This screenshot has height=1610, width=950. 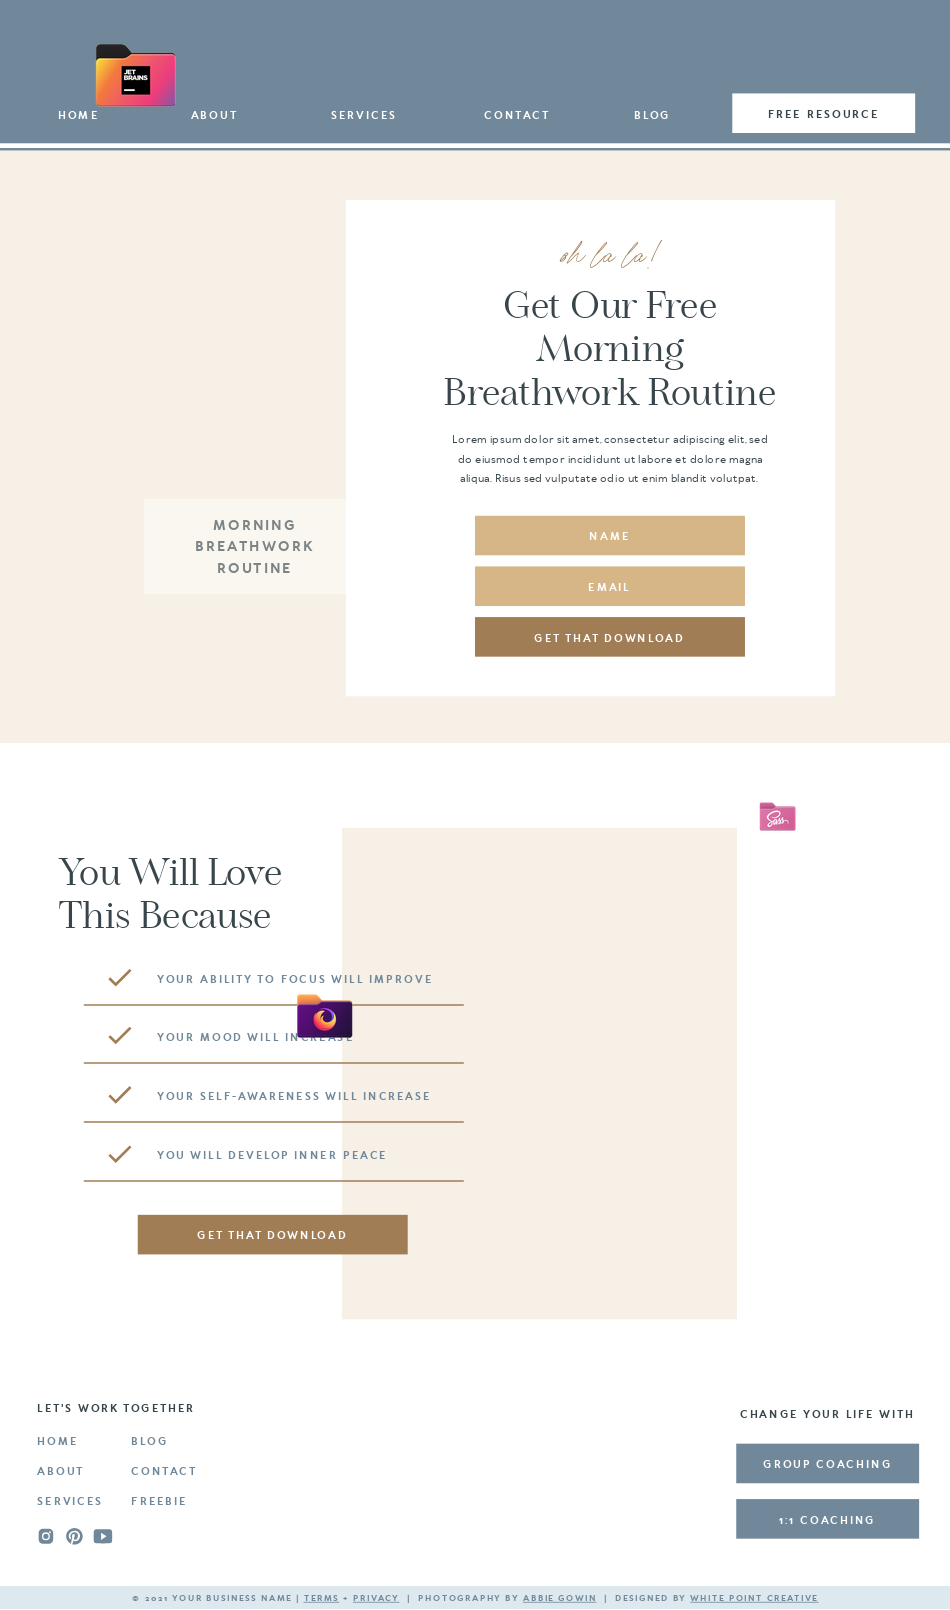 What do you see at coordinates (777, 817) in the screenshot?
I see `folder containing sass stylesheet files` at bounding box center [777, 817].